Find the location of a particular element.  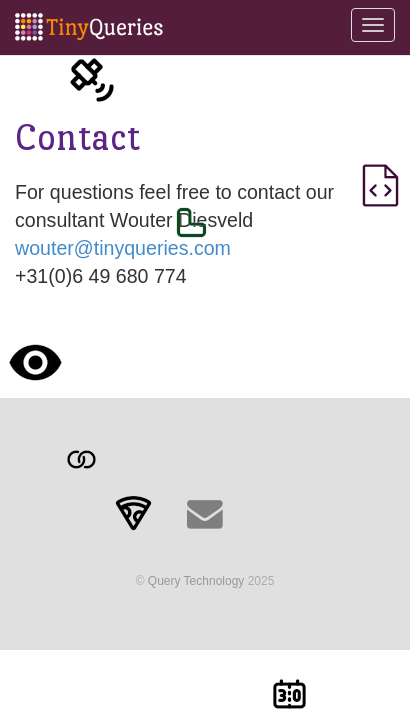

view game or match scores is located at coordinates (289, 695).